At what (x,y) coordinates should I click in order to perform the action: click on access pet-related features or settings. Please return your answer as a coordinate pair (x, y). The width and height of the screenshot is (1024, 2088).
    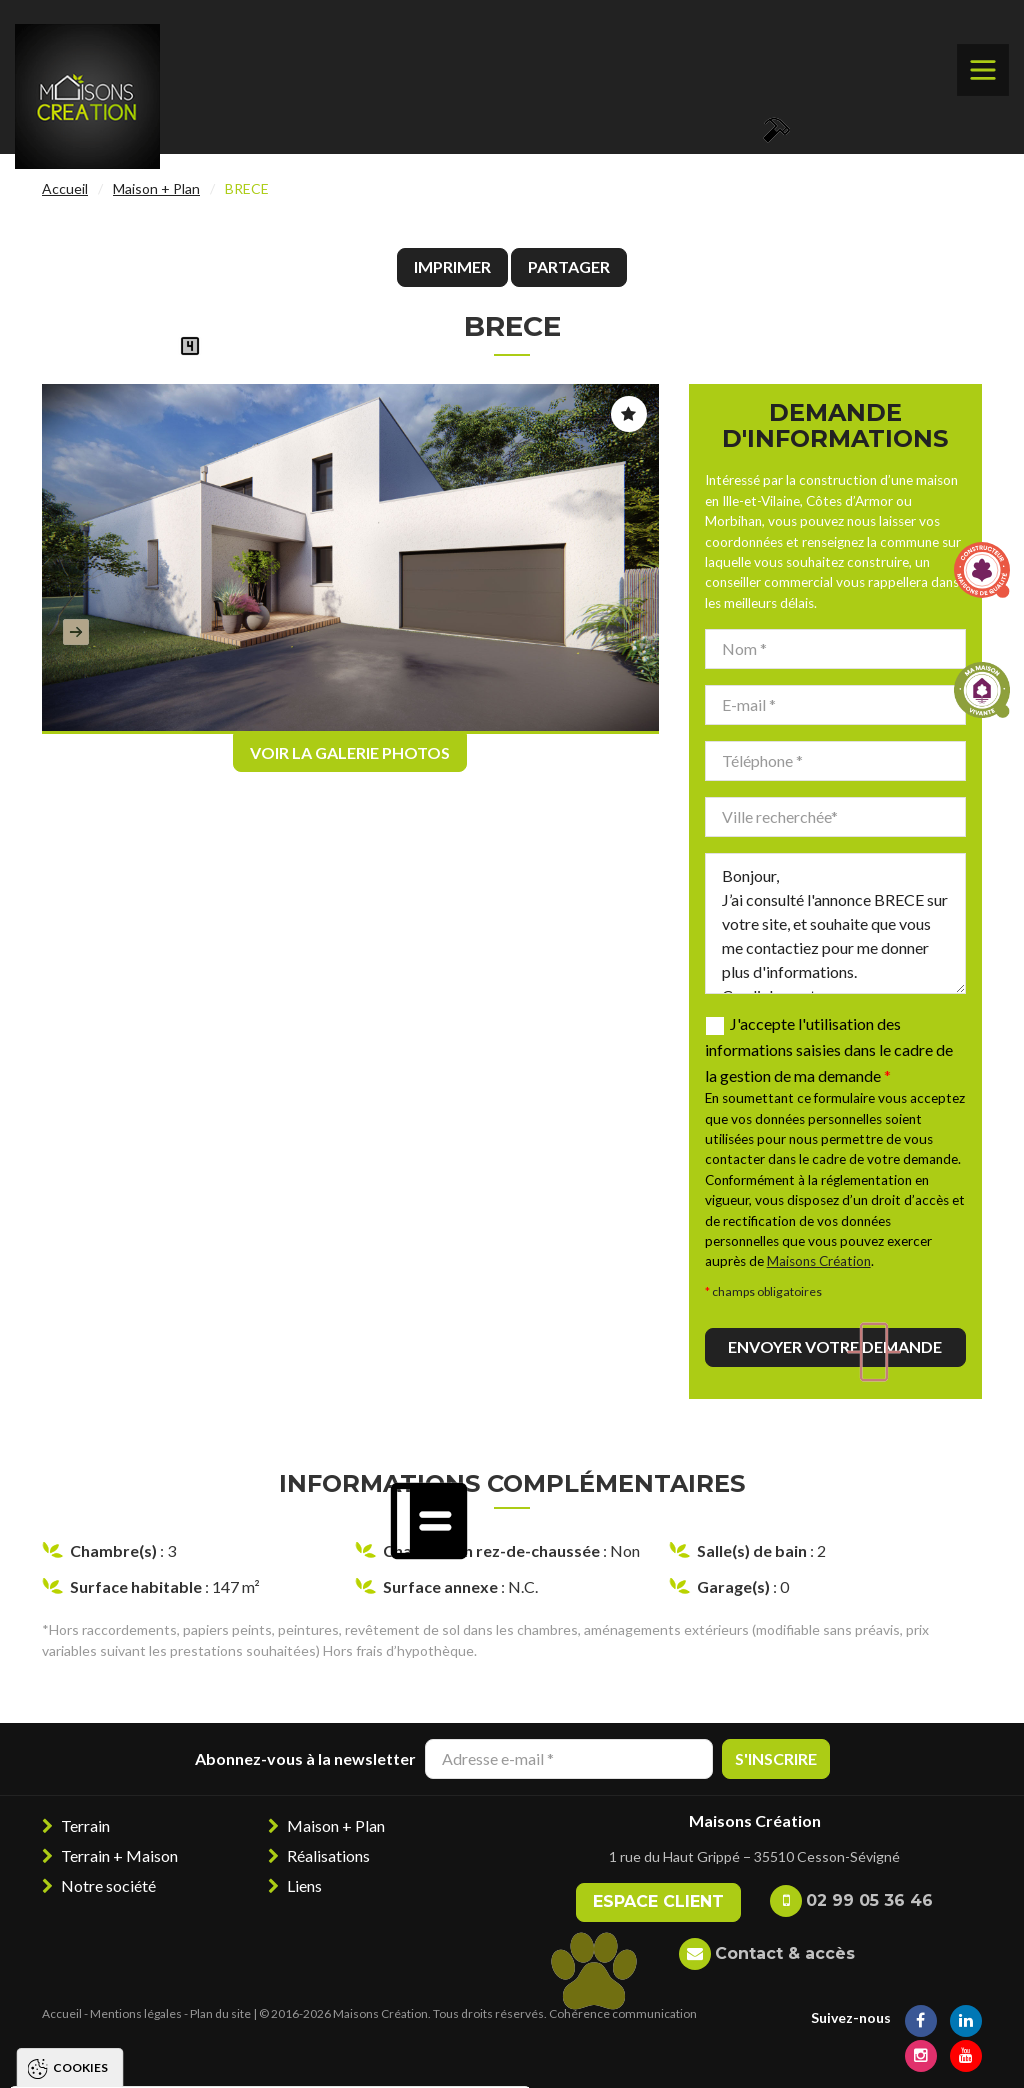
    Looking at the image, I should click on (594, 1971).